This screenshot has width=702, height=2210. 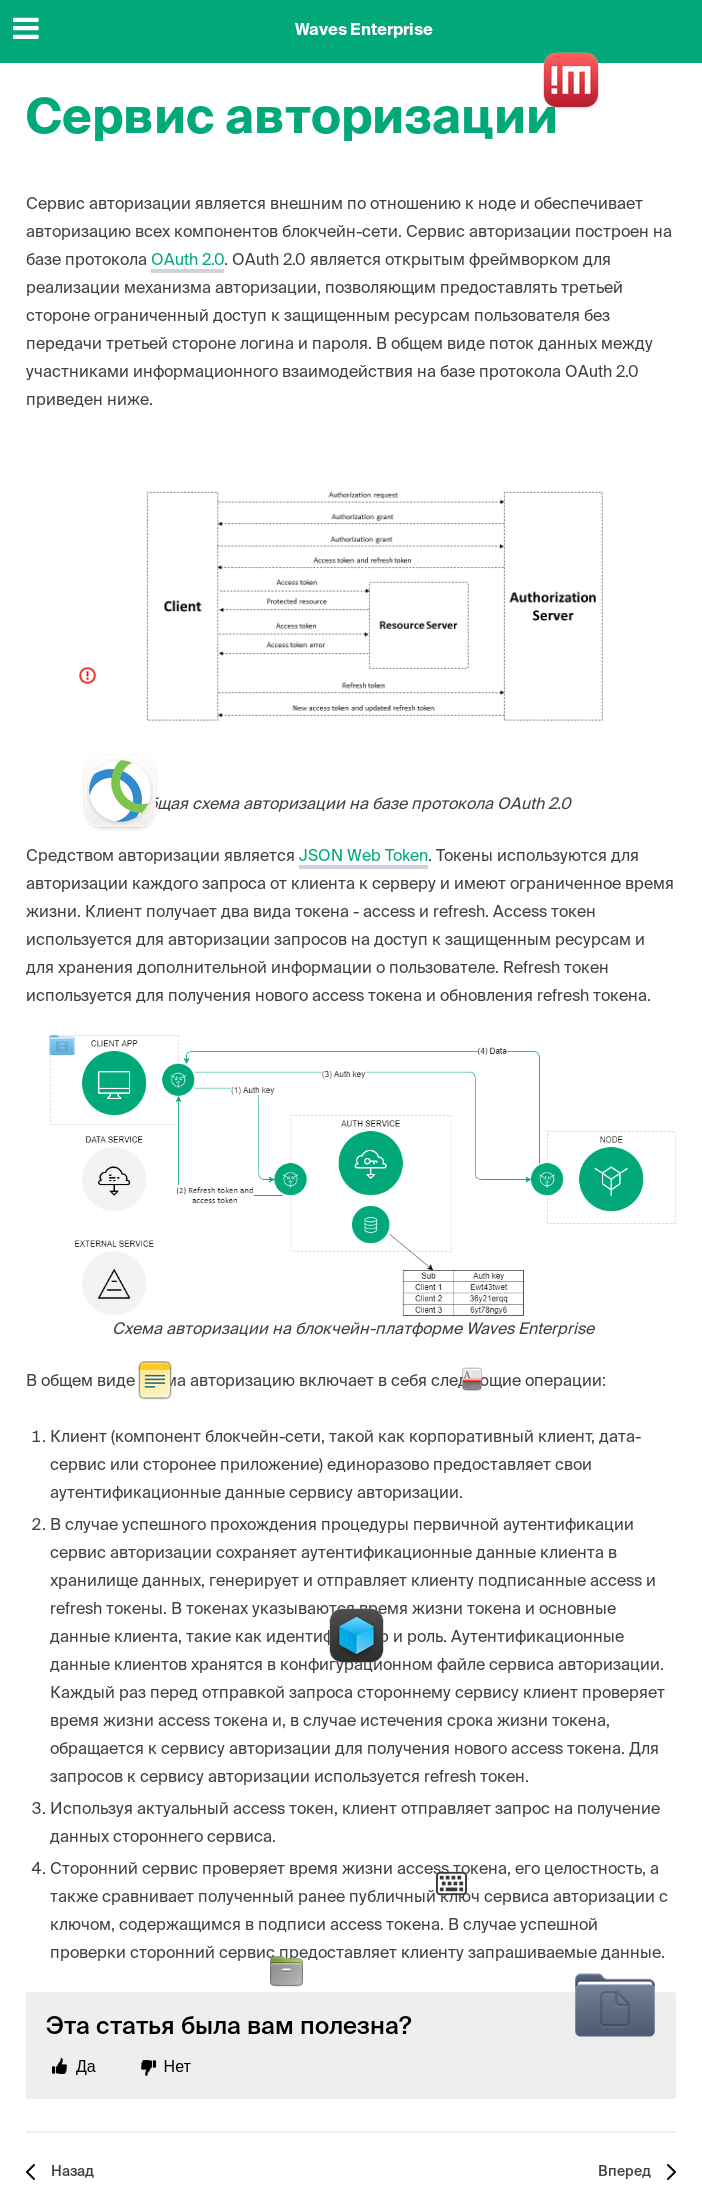 I want to click on open cisco anyconnect vpn client, so click(x=120, y=791).